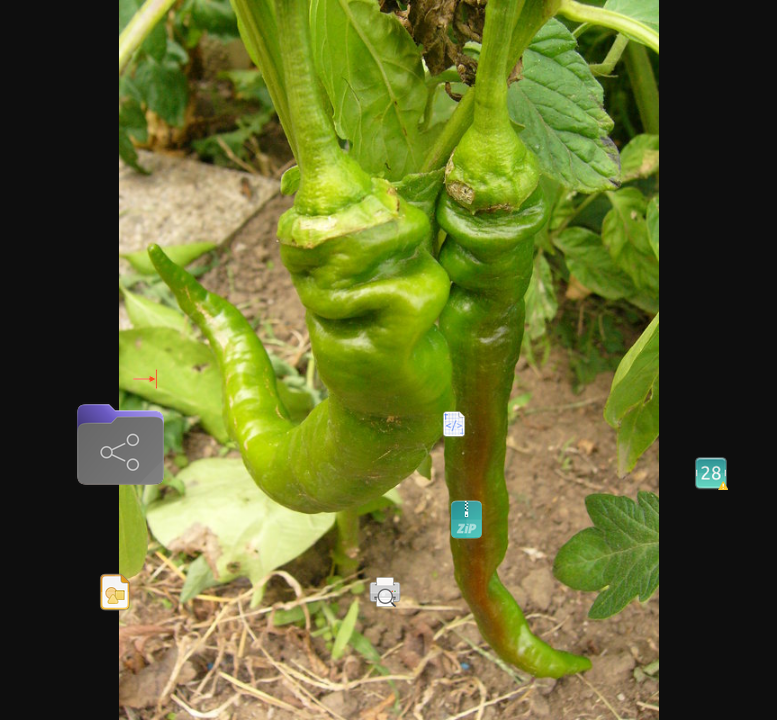  I want to click on open your public shared folder, so click(120, 444).